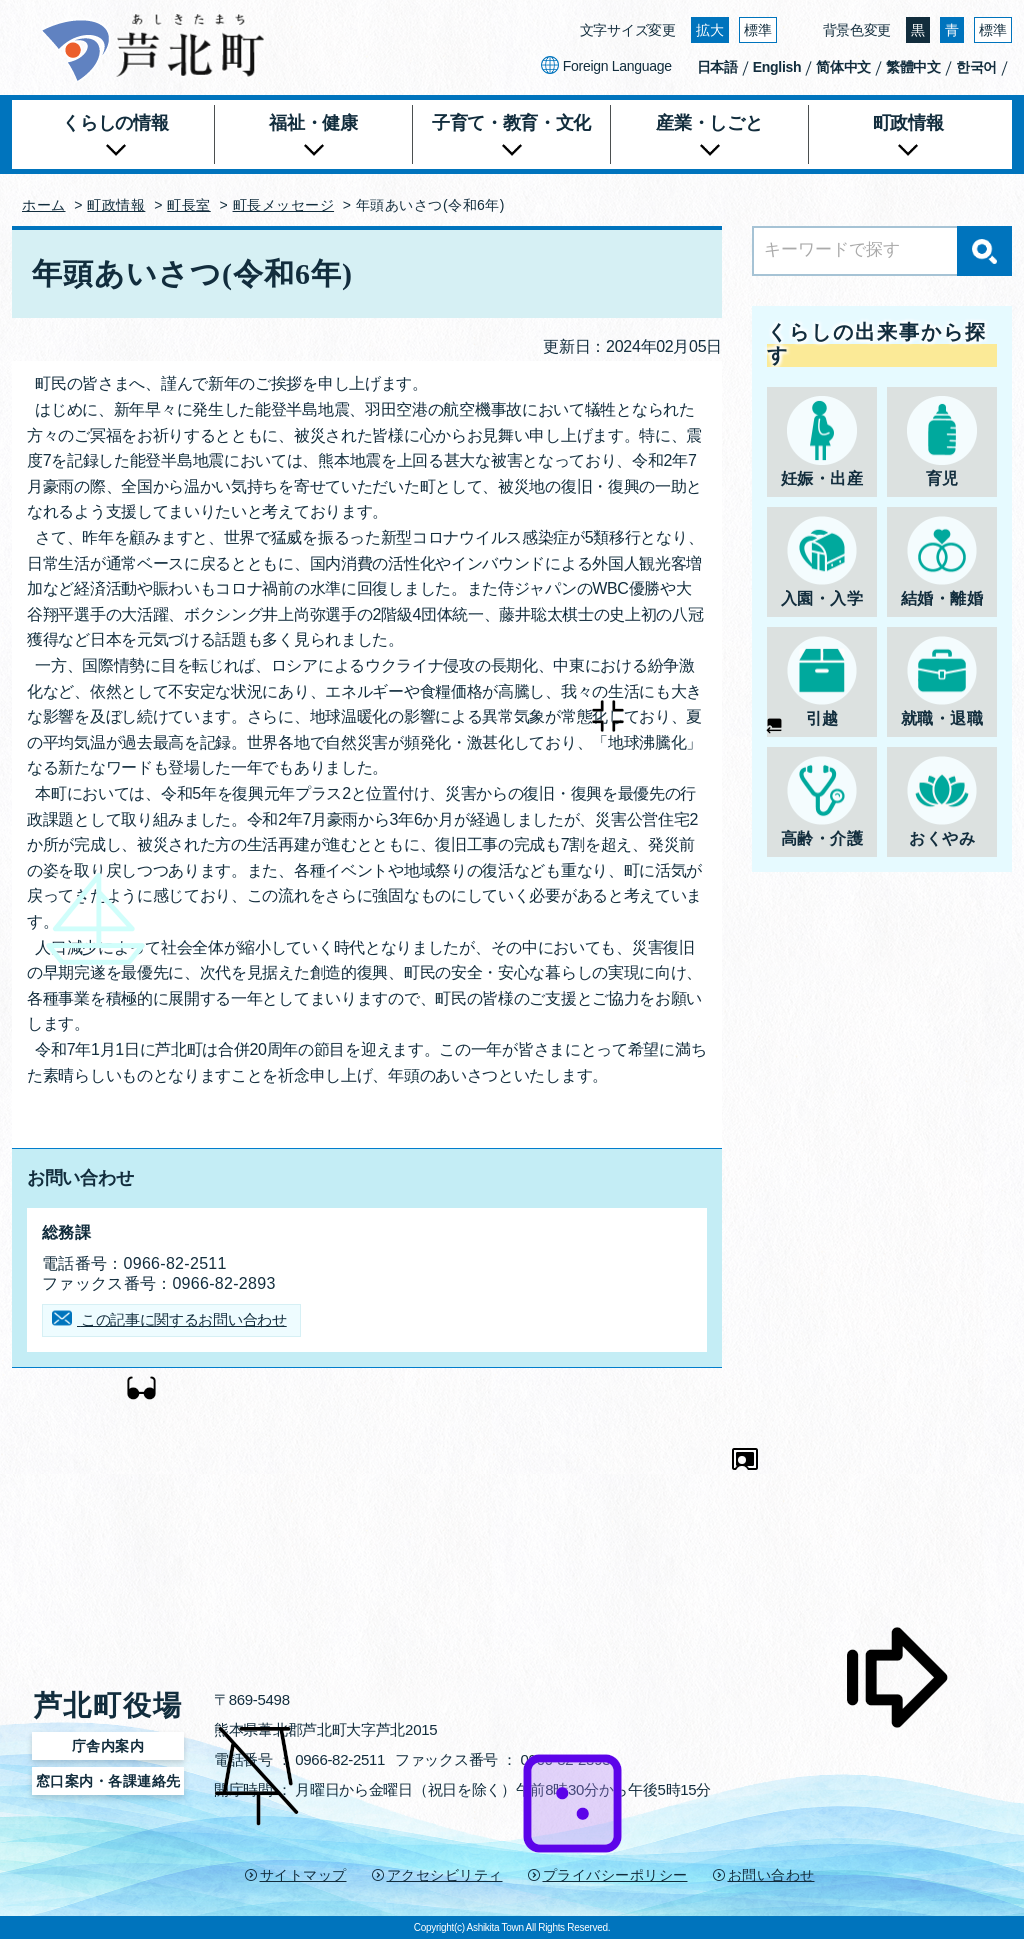 This screenshot has height=1939, width=1024. What do you see at coordinates (893, 1677) in the screenshot?
I see `move forward or proceed to next step` at bounding box center [893, 1677].